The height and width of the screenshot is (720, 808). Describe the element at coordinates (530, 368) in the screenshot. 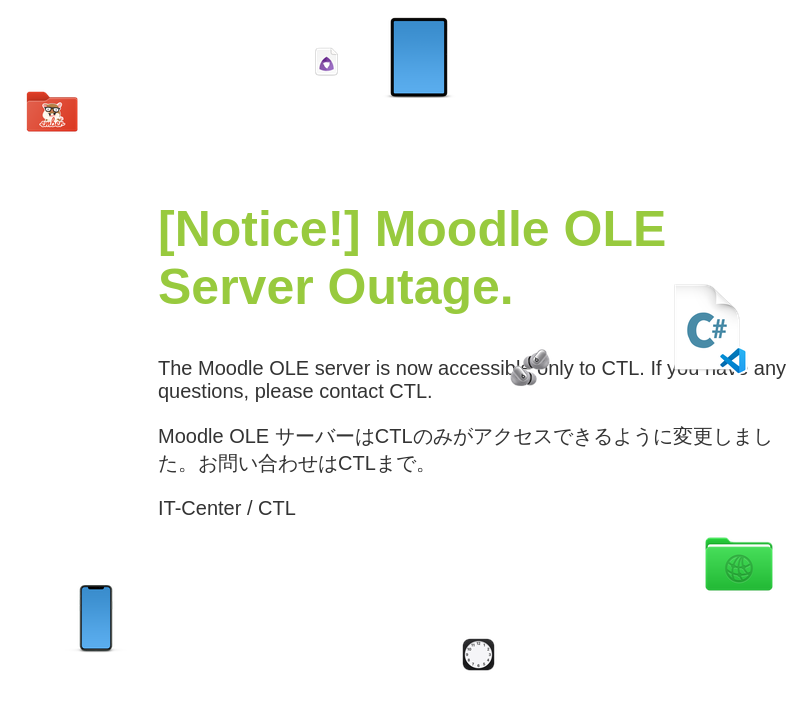

I see `connect beats studio buds via bluetooth` at that location.